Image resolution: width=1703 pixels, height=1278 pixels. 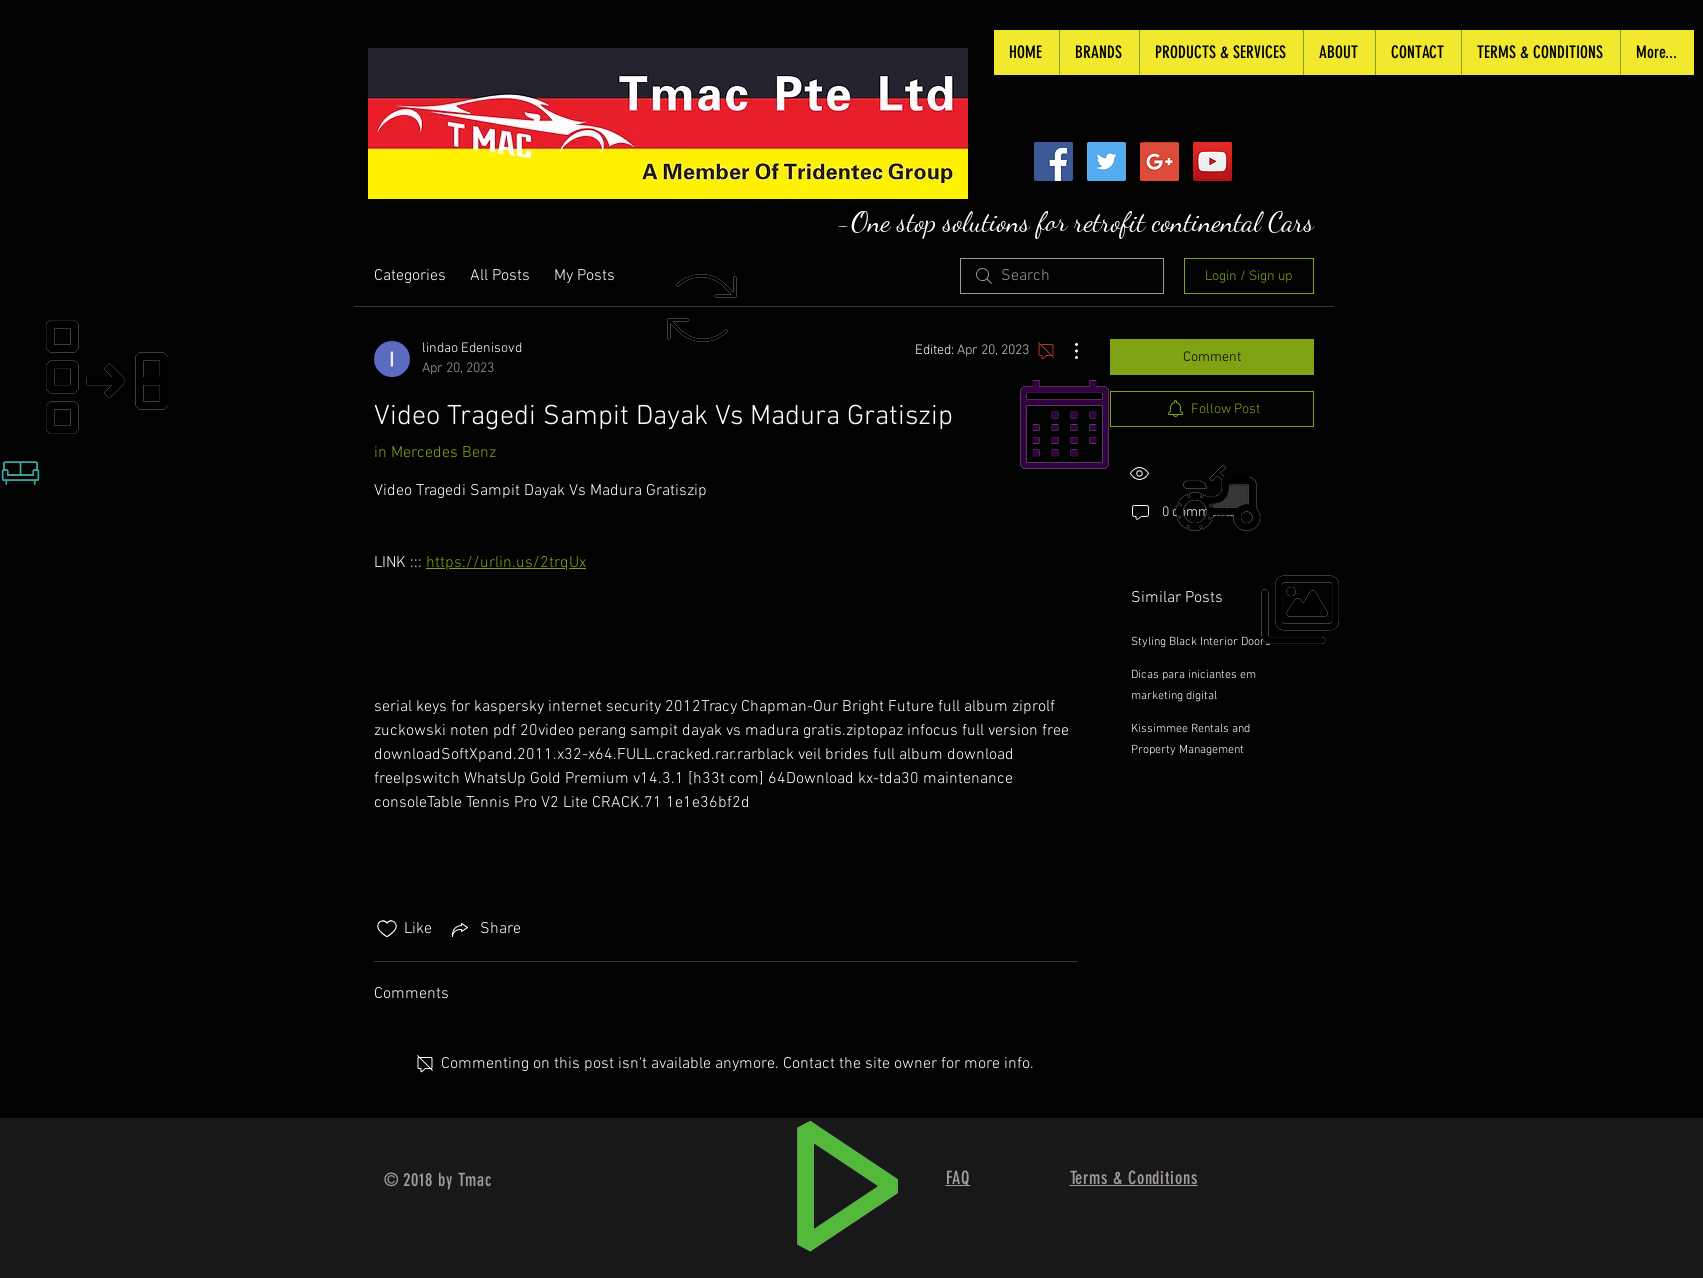 I want to click on start debugging session, so click(x=838, y=1182).